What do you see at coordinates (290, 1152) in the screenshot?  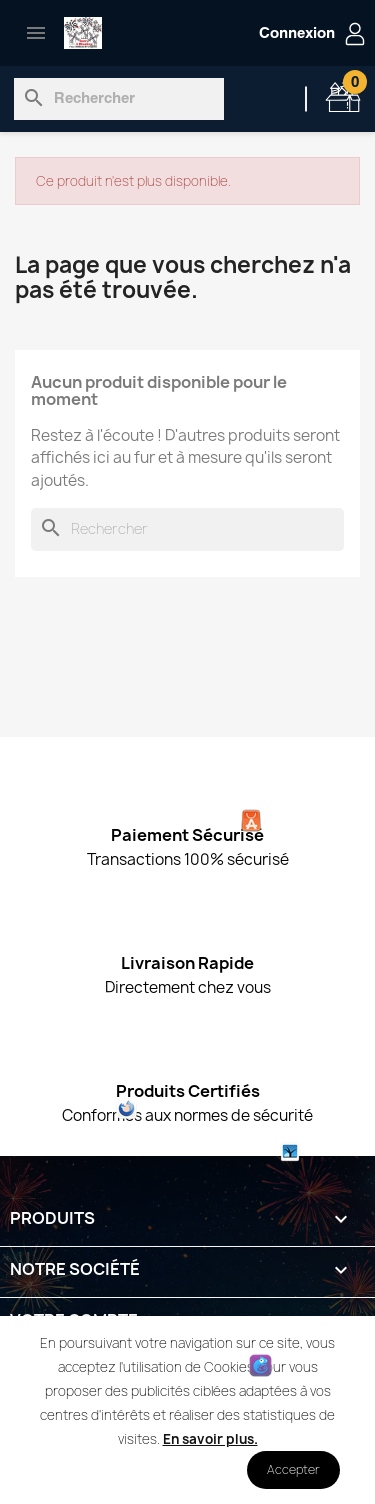 I see `open shotwell photo manager` at bounding box center [290, 1152].